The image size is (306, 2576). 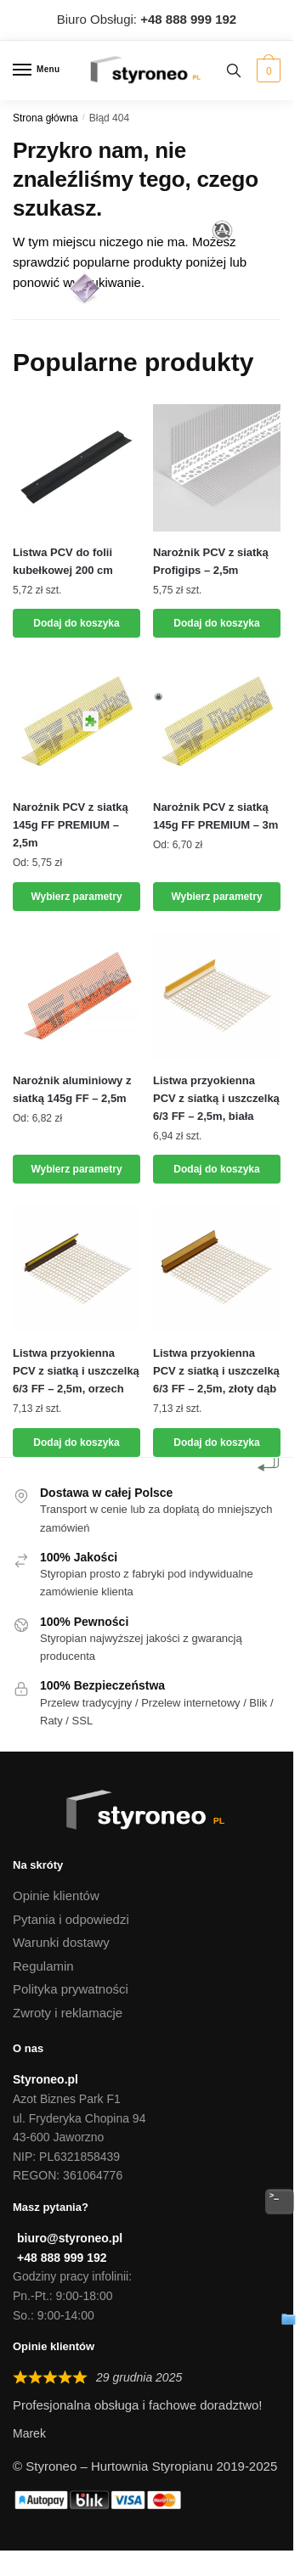 What do you see at coordinates (222, 230) in the screenshot?
I see `open the software updater application` at bounding box center [222, 230].